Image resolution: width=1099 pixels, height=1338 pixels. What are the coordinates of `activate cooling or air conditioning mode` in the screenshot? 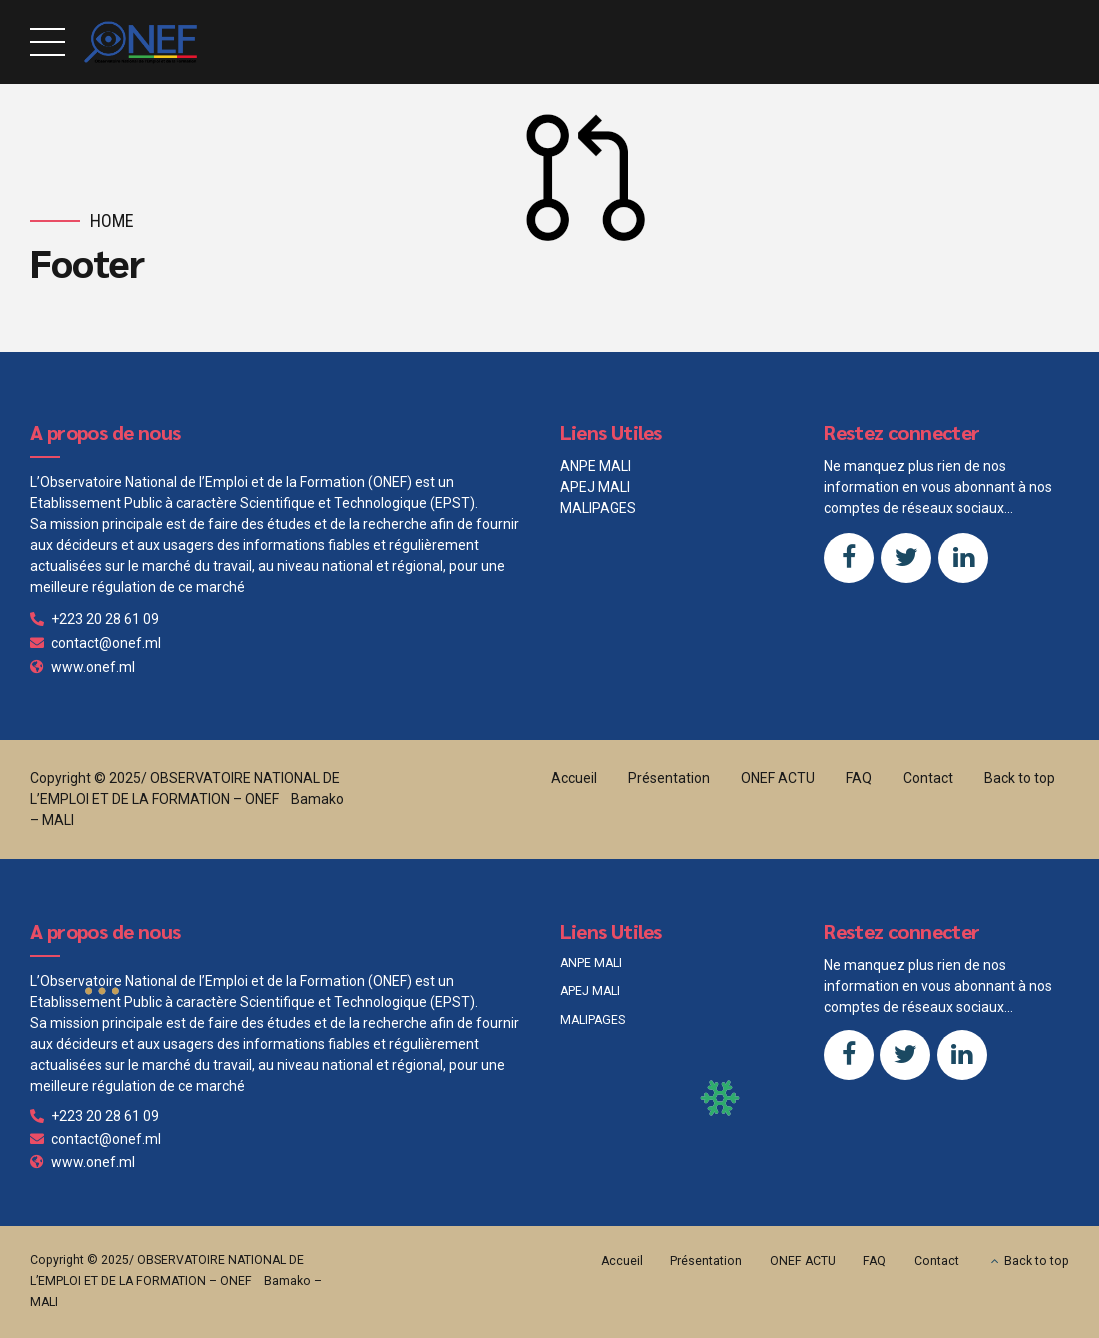 It's located at (720, 1098).